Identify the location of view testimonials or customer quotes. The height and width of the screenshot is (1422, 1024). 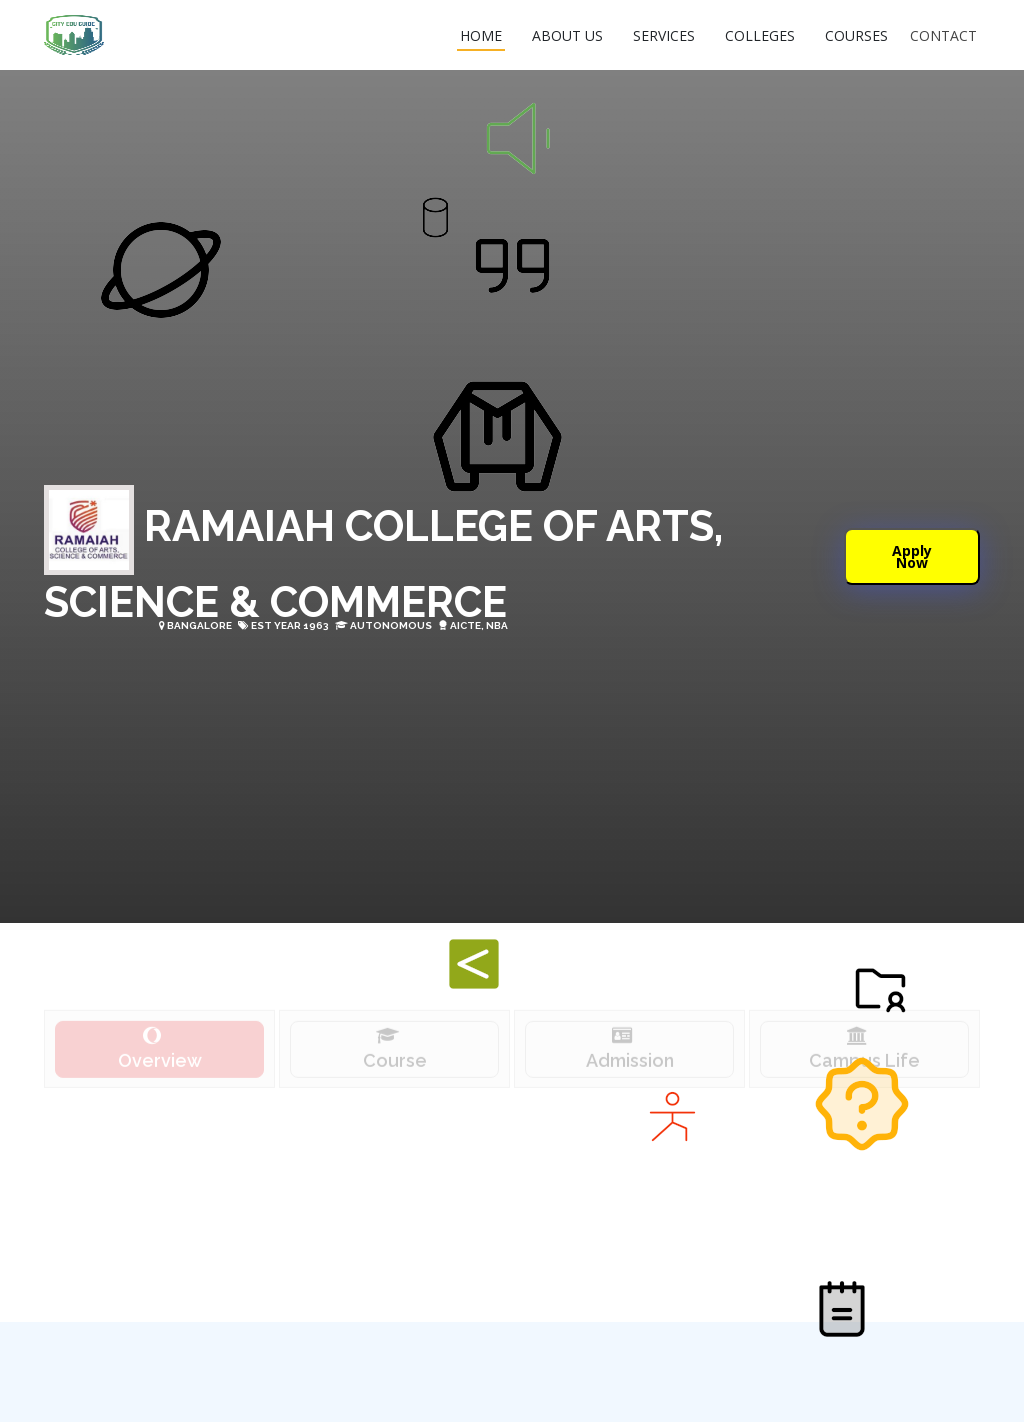
(512, 264).